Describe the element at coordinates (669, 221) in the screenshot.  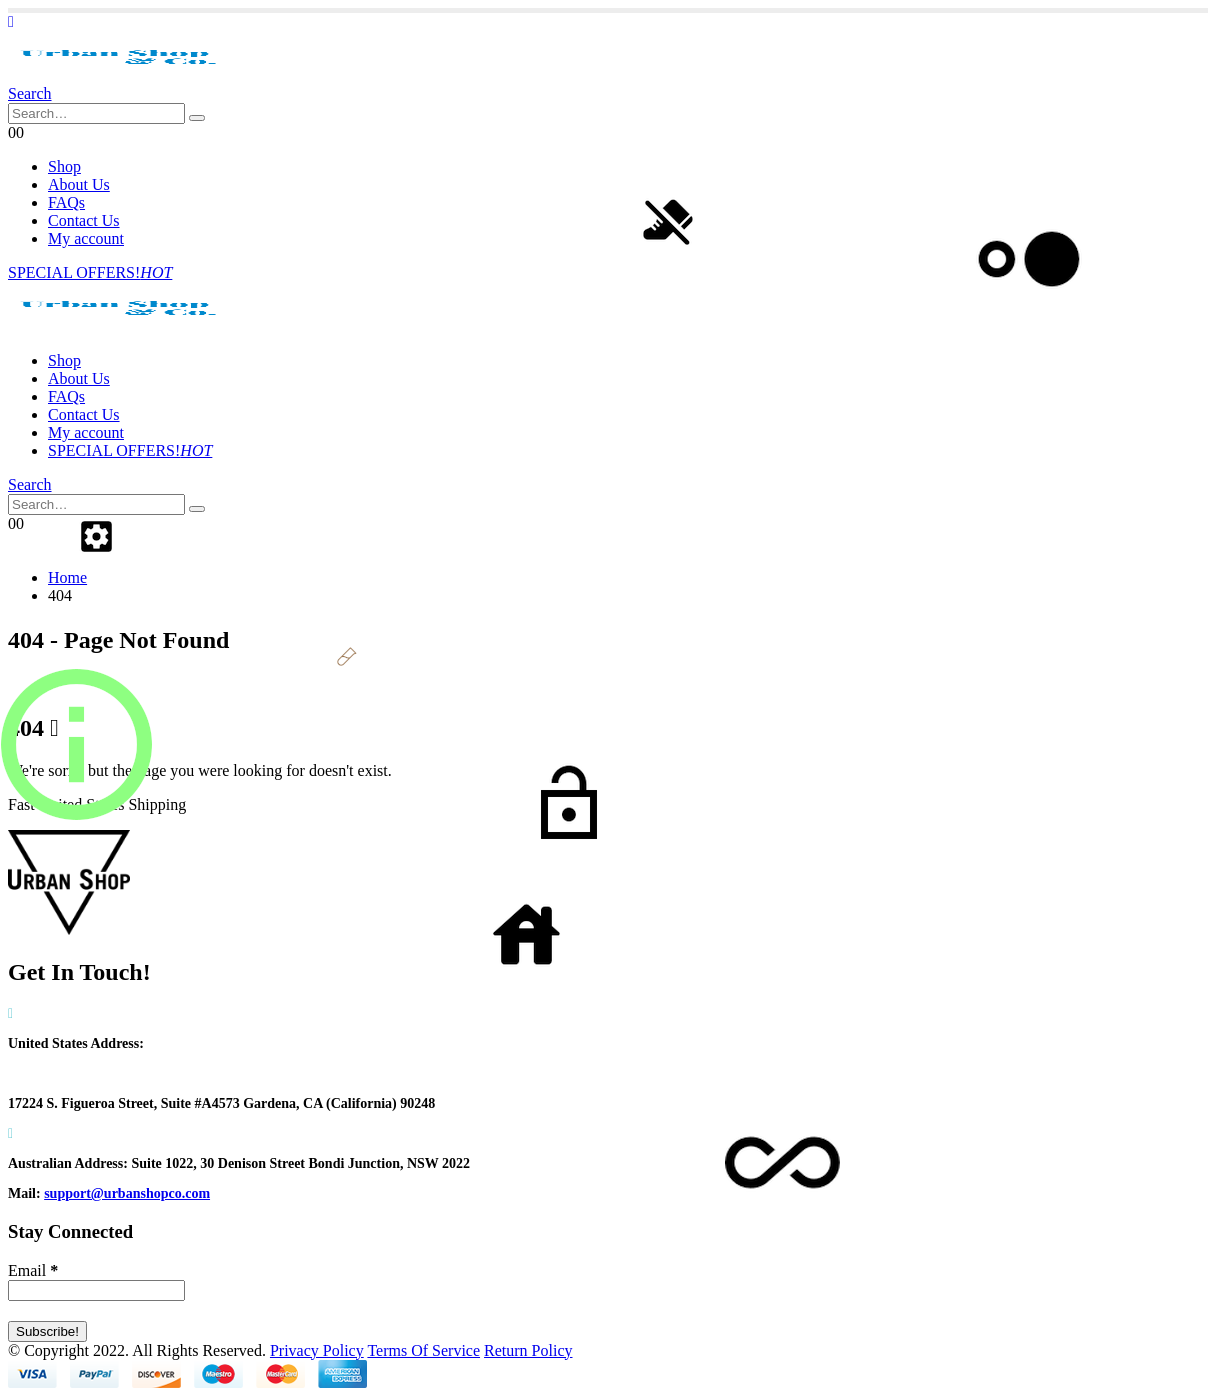
I see `indicates area where stepping is prohibited` at that location.